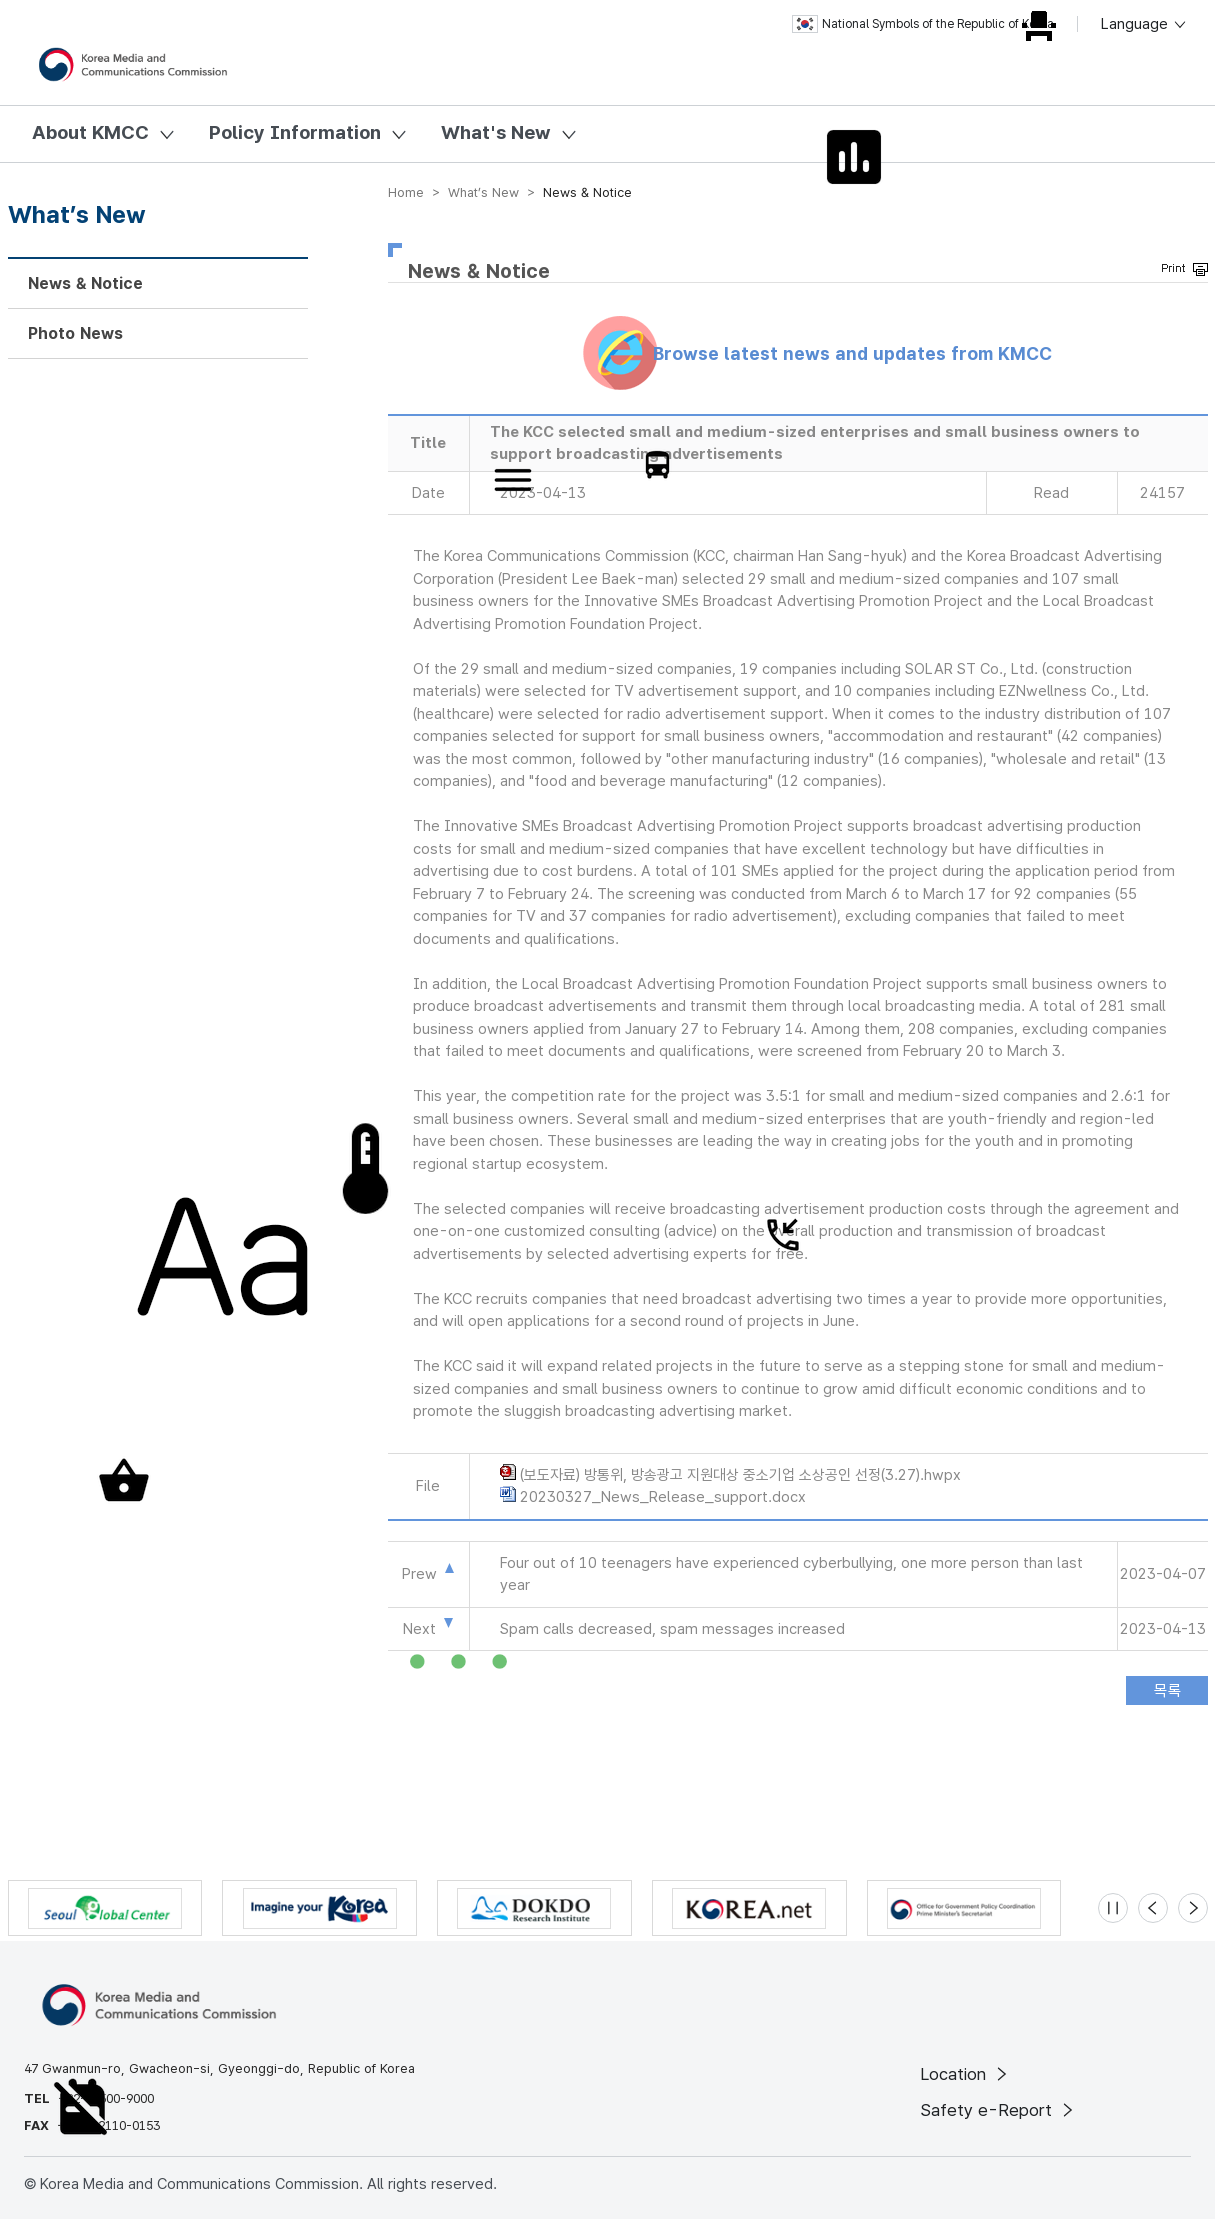 The width and height of the screenshot is (1215, 2219). Describe the element at coordinates (222, 1256) in the screenshot. I see `adjust text formatting and font settings` at that location.